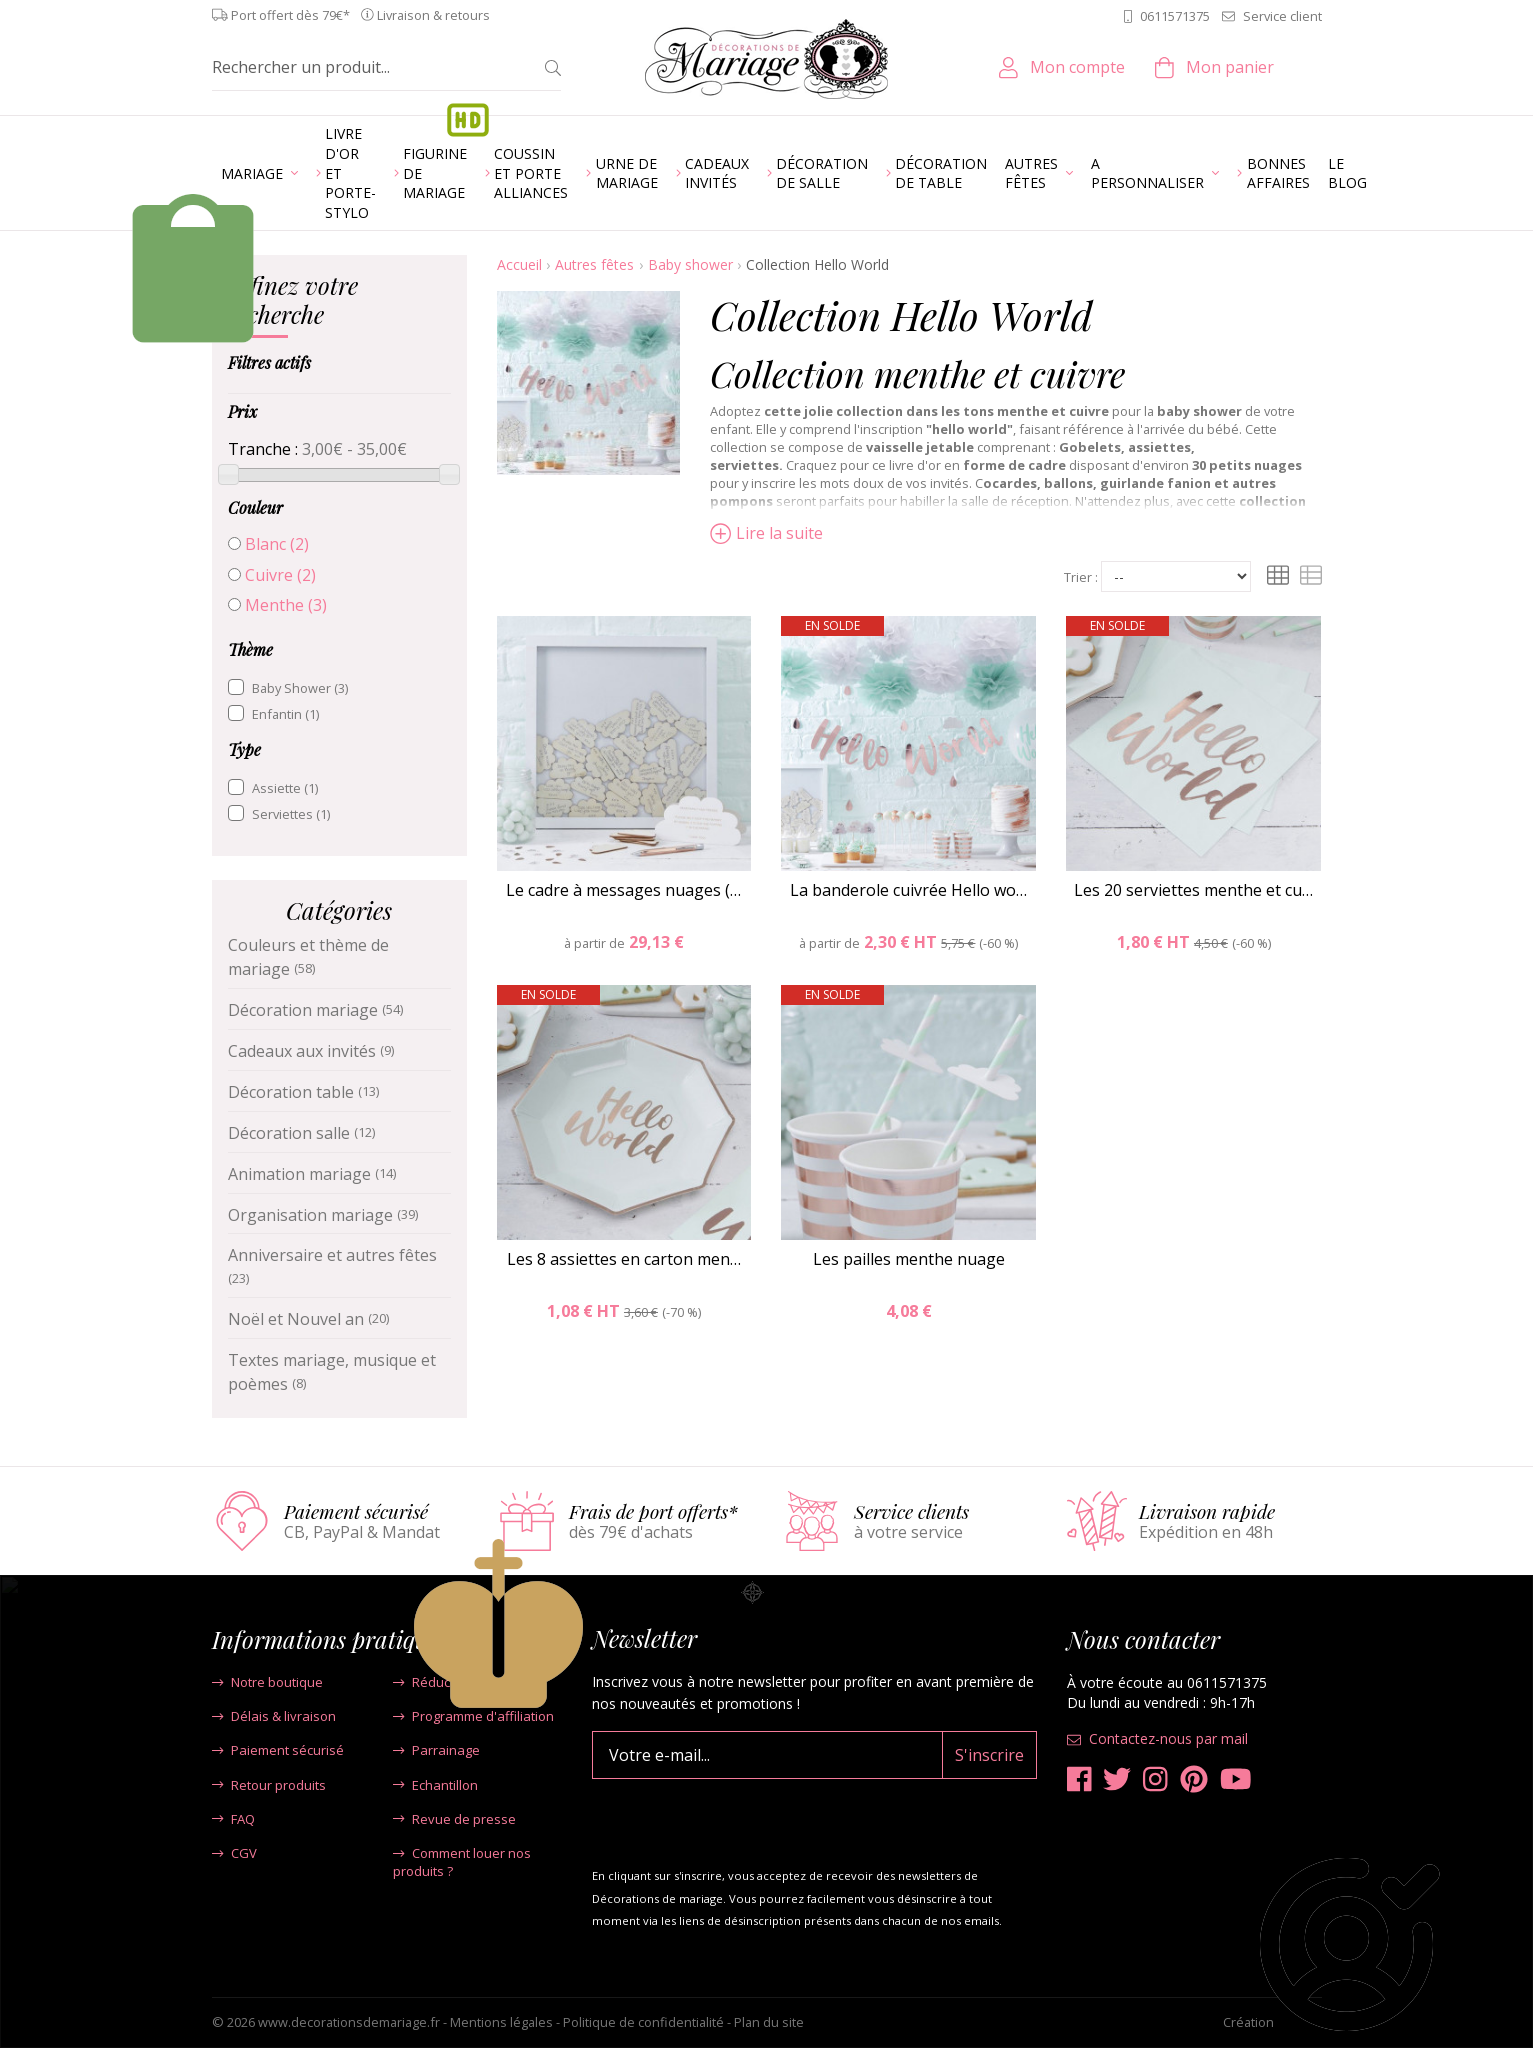 Image resolution: width=1533 pixels, height=2048 pixels. Describe the element at coordinates (193, 271) in the screenshot. I see `copy to clipboard` at that location.